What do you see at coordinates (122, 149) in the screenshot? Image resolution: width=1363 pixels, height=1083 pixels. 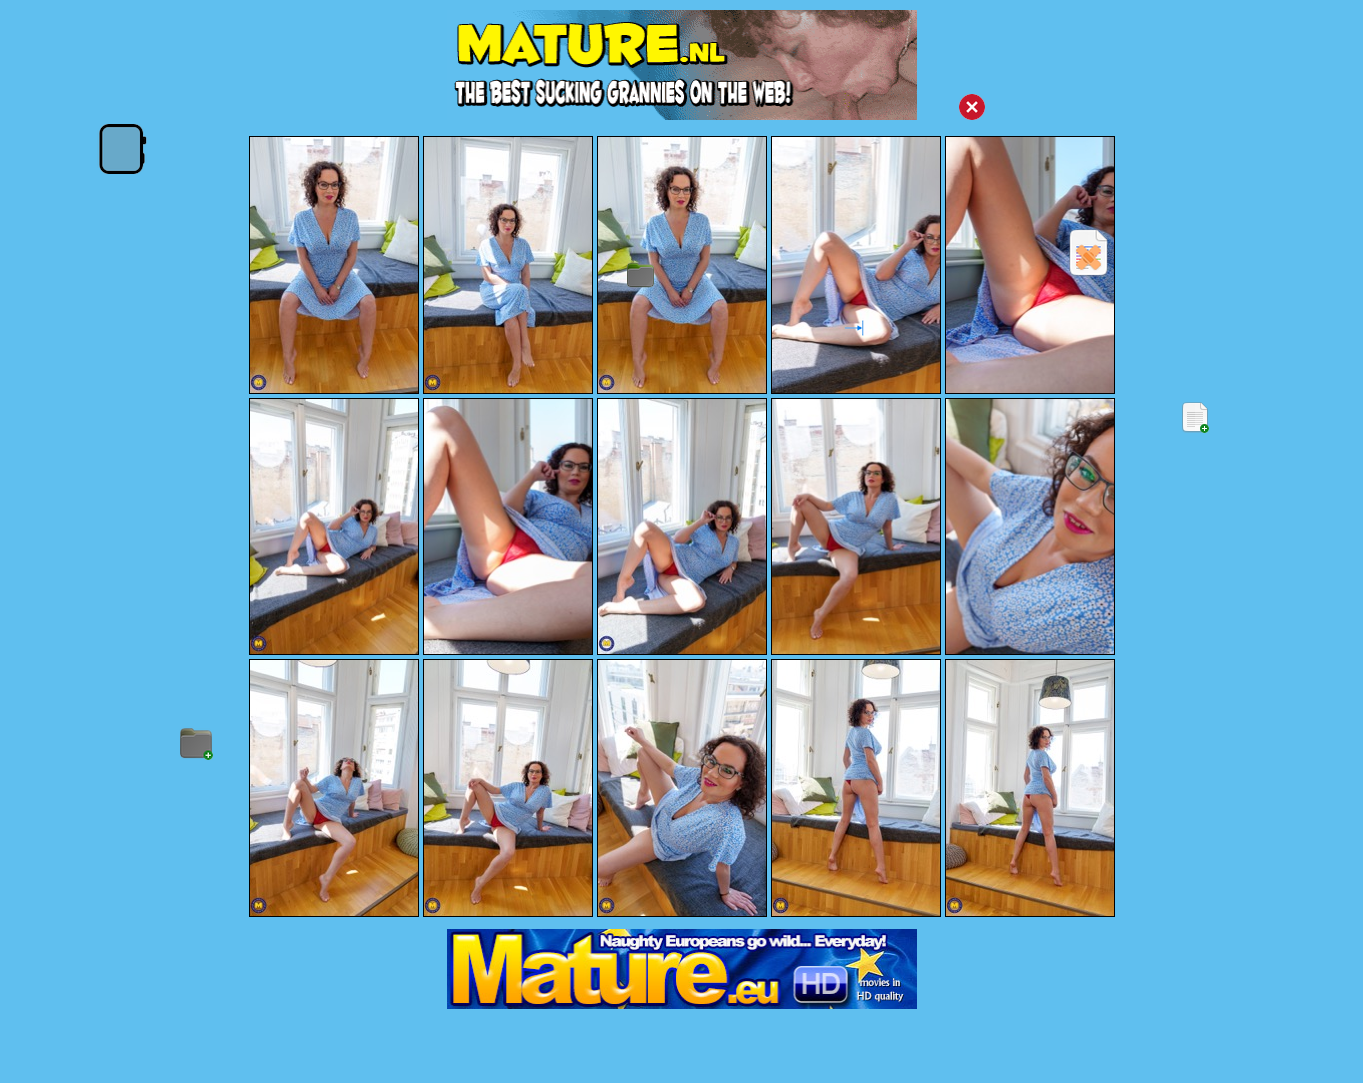 I see `view connected Apple Watch in sidebar` at bounding box center [122, 149].